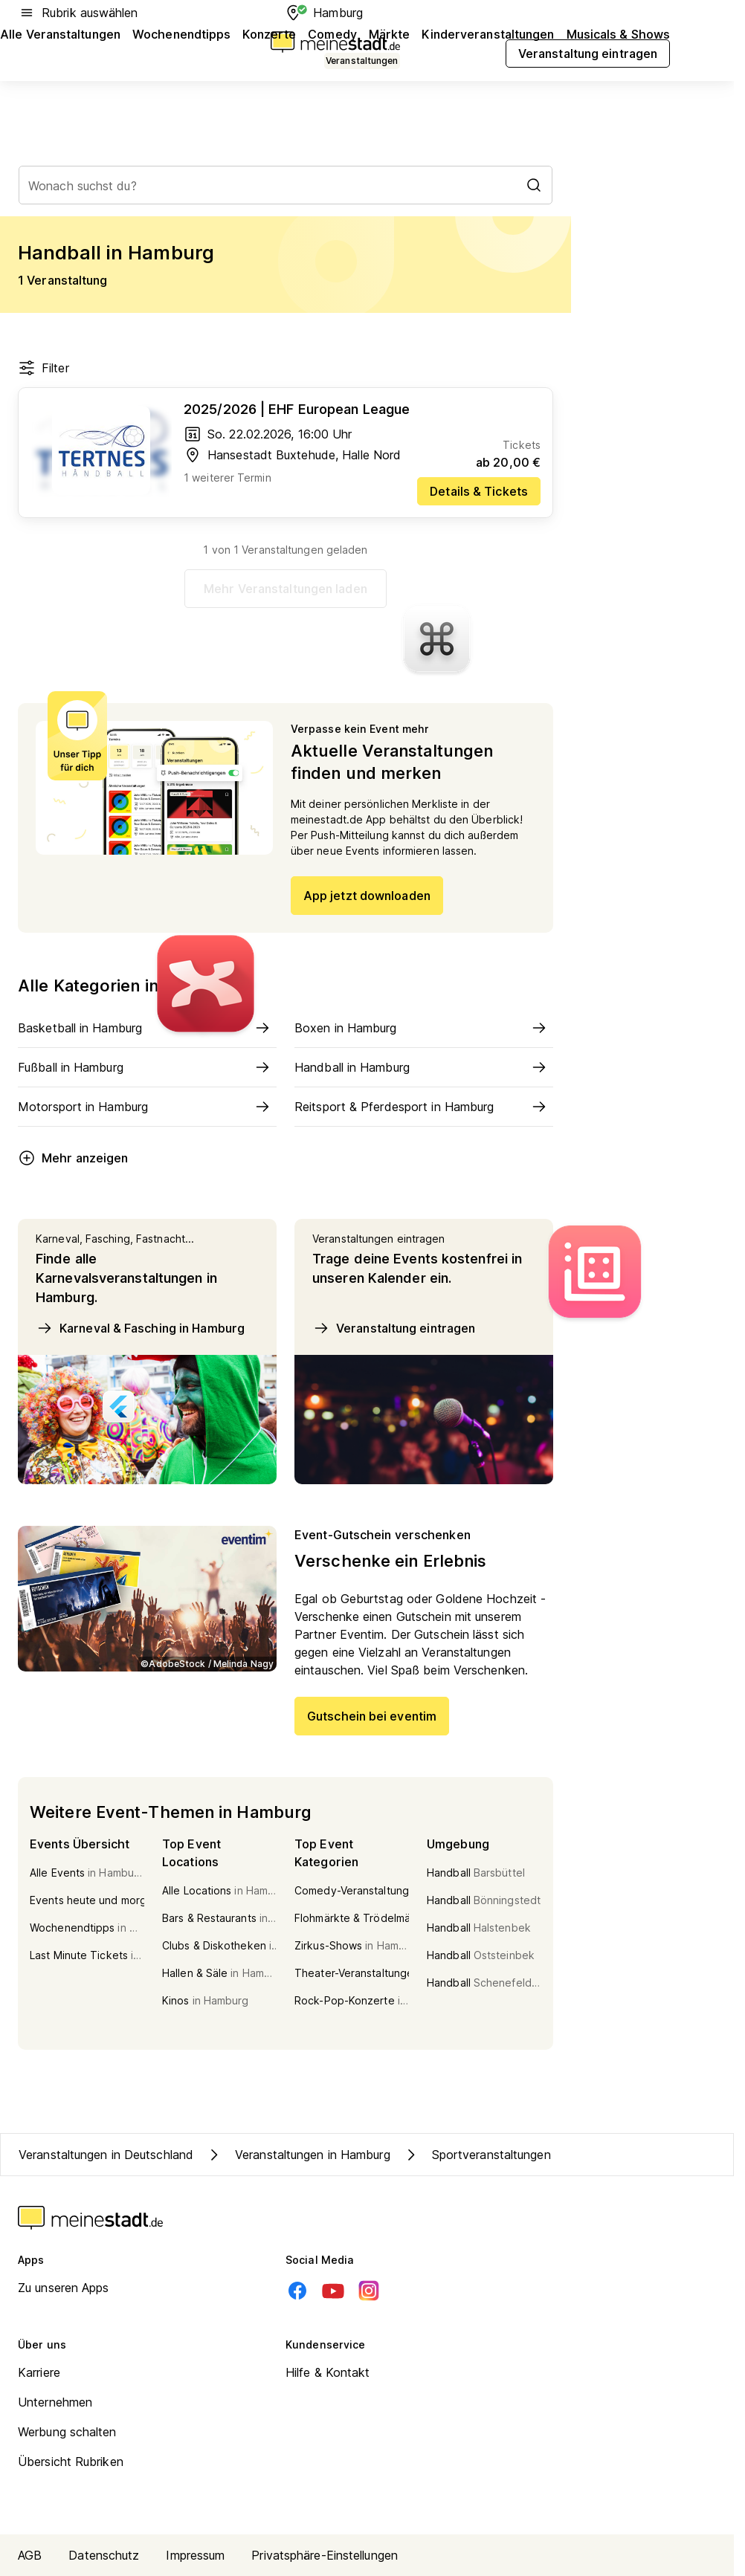  I want to click on open xmind mind mapping application, so click(205, 983).